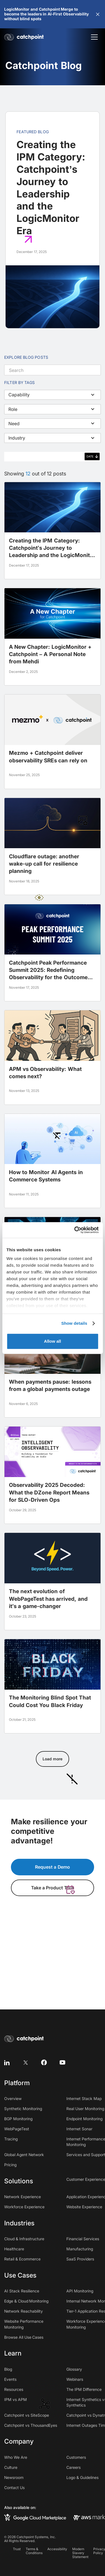  What do you see at coordinates (70, 1889) in the screenshot?
I see `view favorite or loved events` at bounding box center [70, 1889].